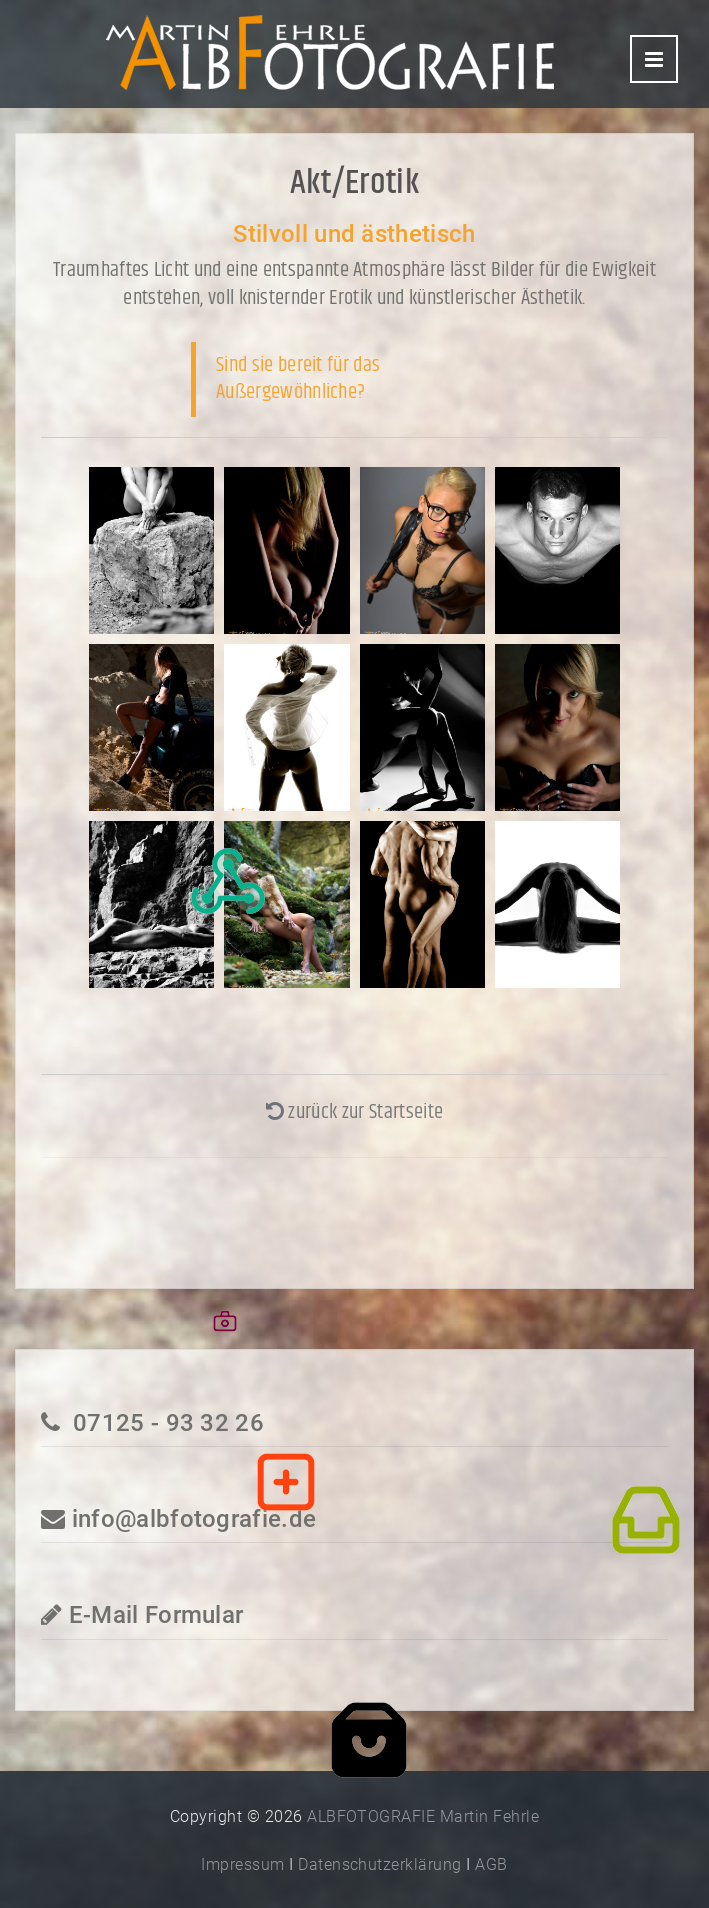 The image size is (709, 1908). I want to click on add a new item or entry, so click(286, 1482).